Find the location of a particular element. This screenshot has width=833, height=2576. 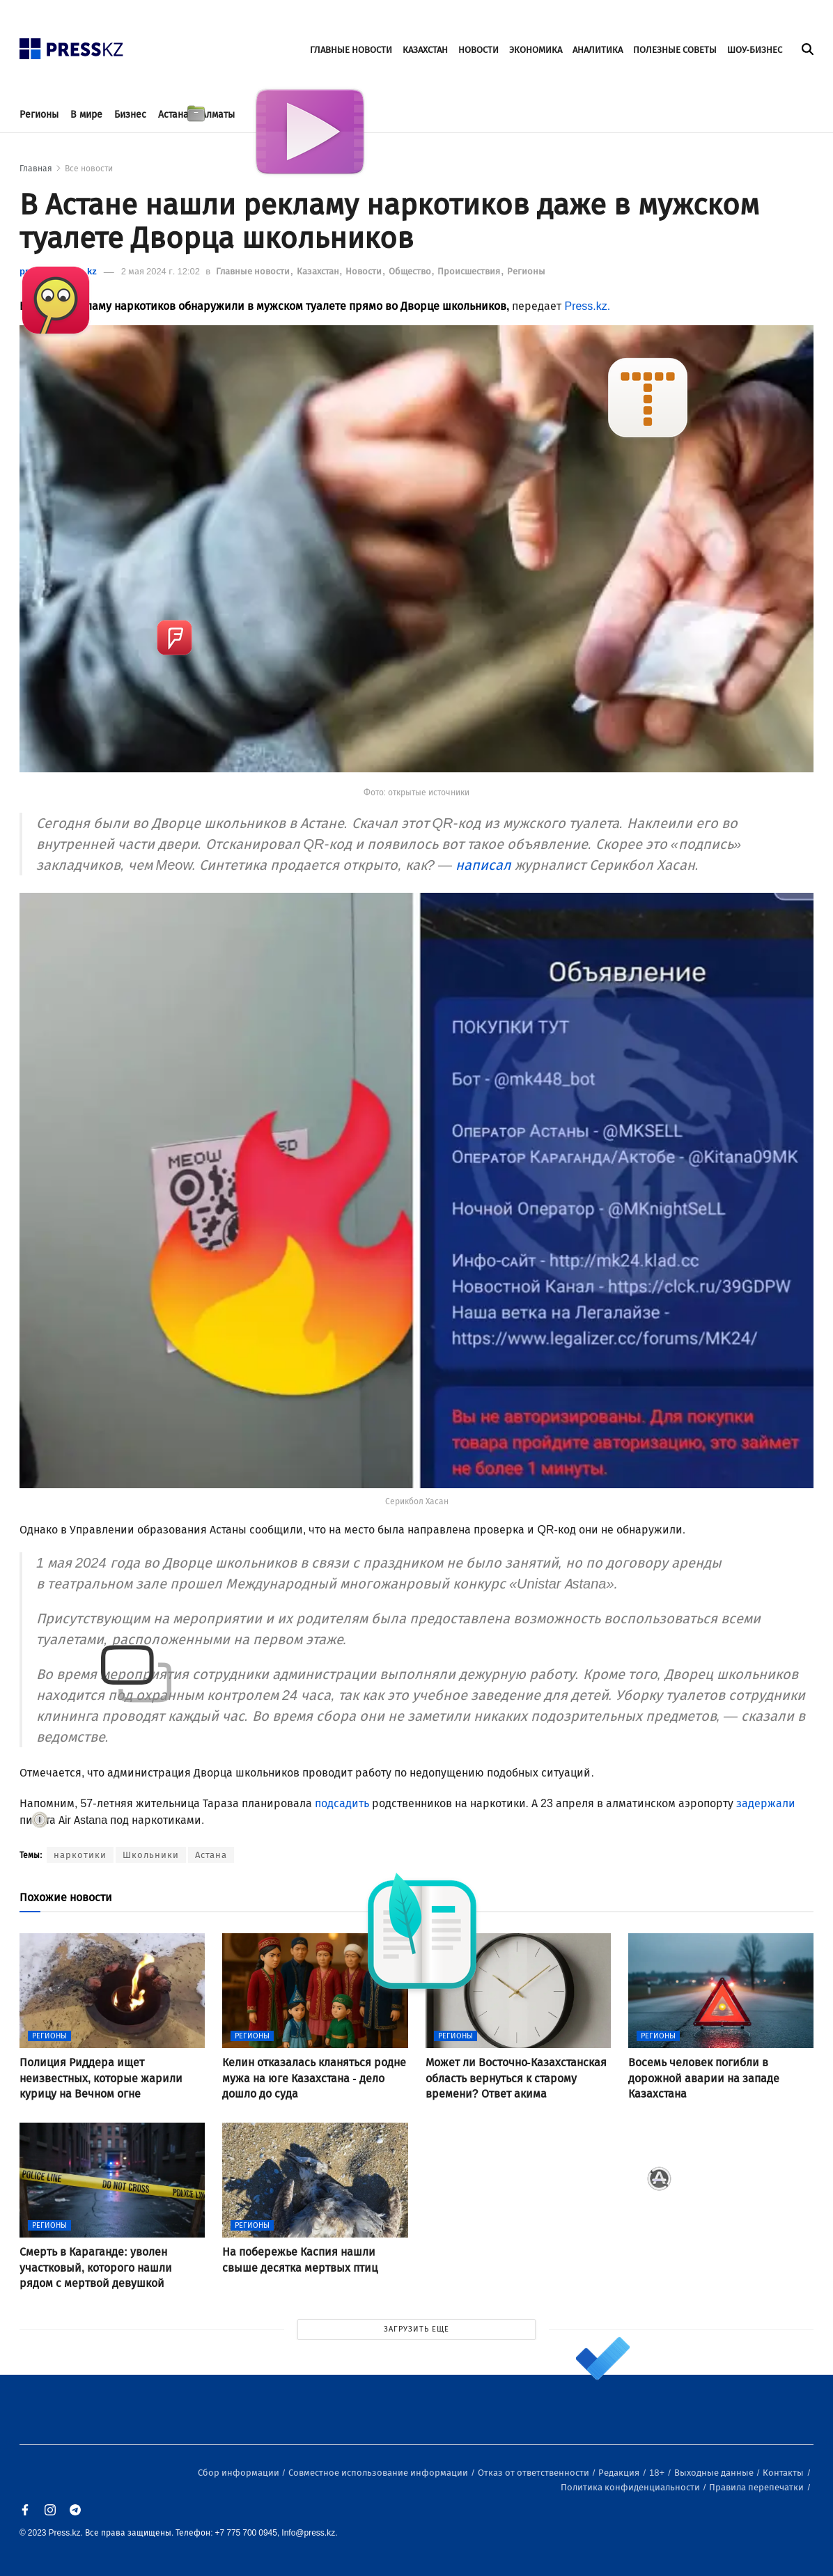

open tipp10 typing tutor application is located at coordinates (648, 398).